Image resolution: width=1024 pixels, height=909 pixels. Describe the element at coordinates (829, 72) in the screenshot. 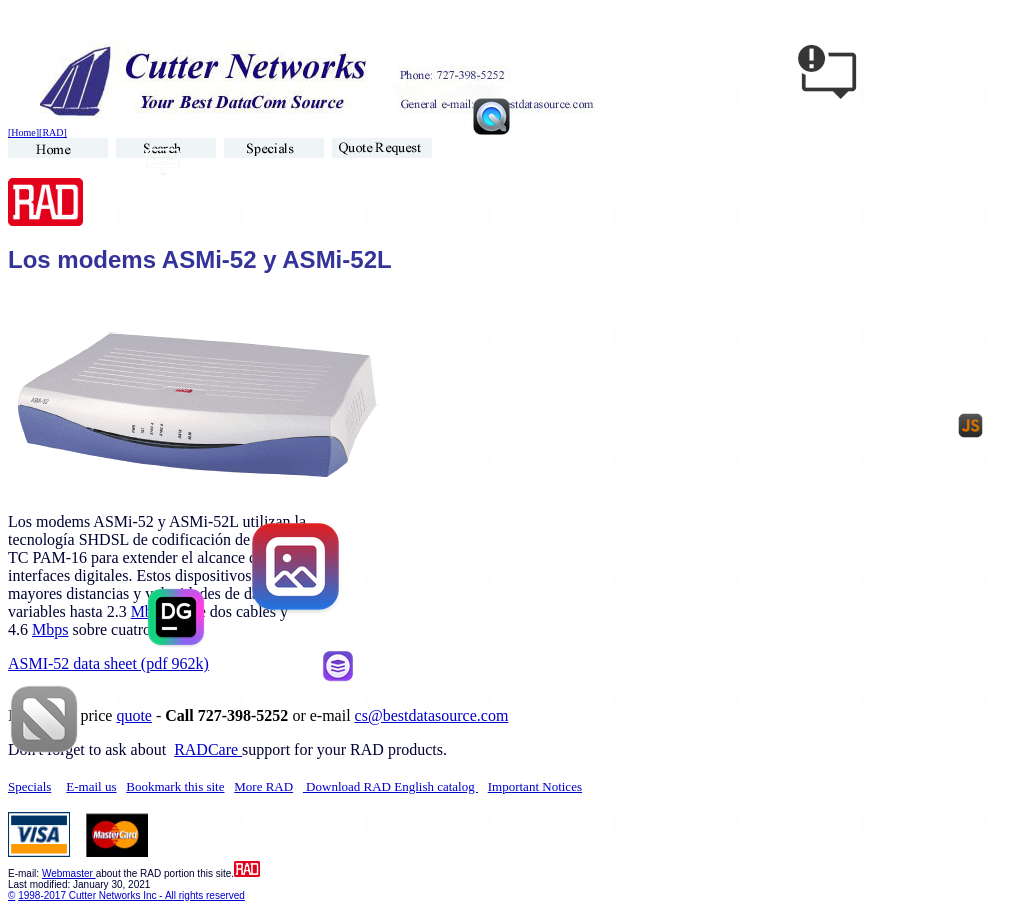

I see `manage notification settings` at that location.